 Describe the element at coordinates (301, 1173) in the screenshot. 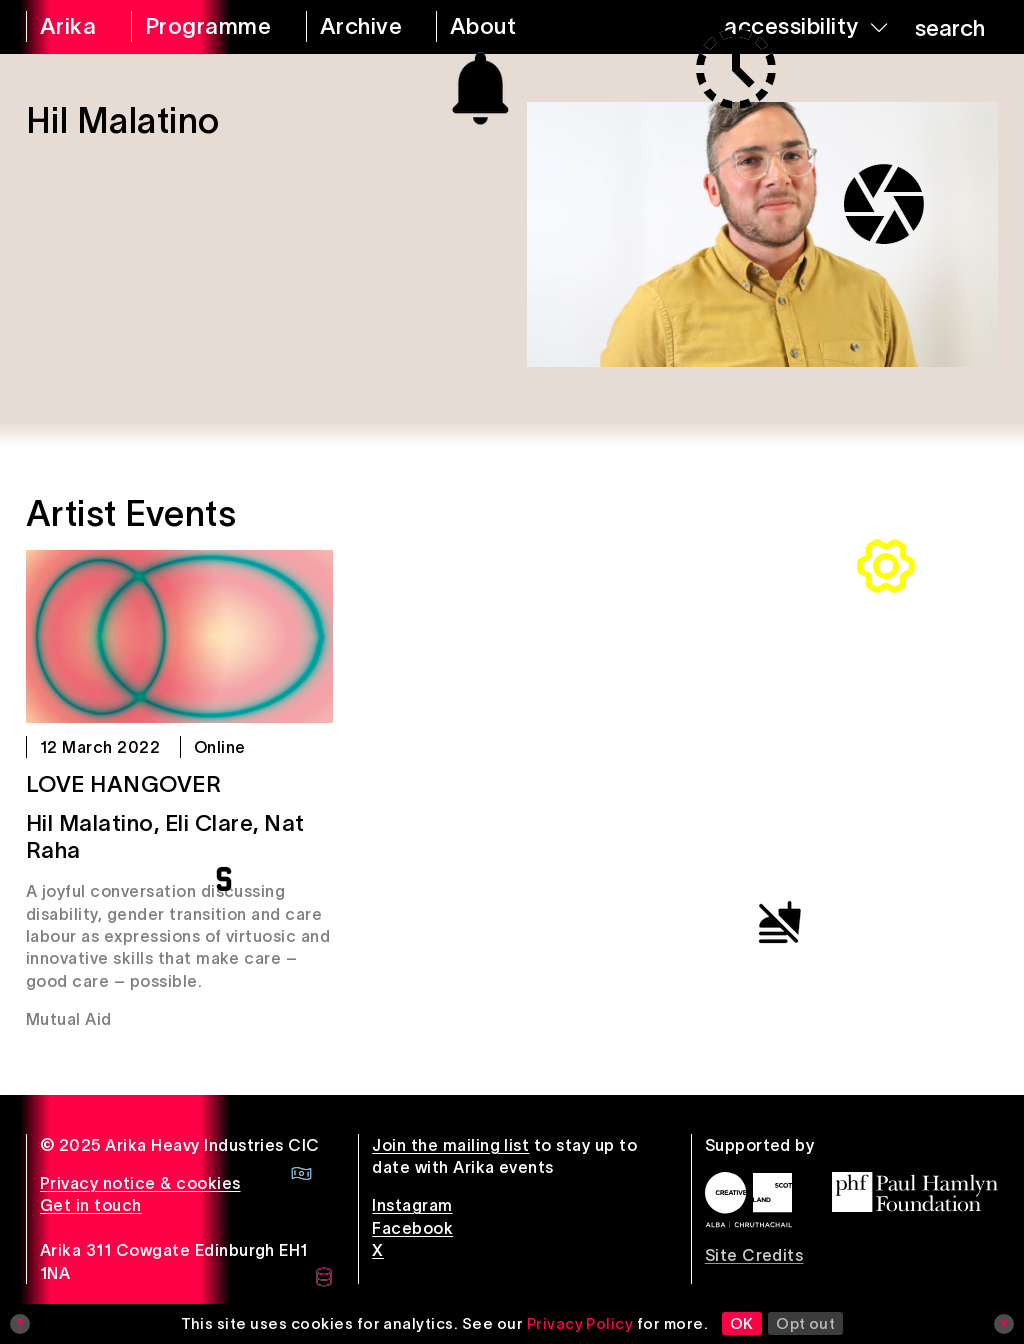

I see `view currency or payment options` at that location.